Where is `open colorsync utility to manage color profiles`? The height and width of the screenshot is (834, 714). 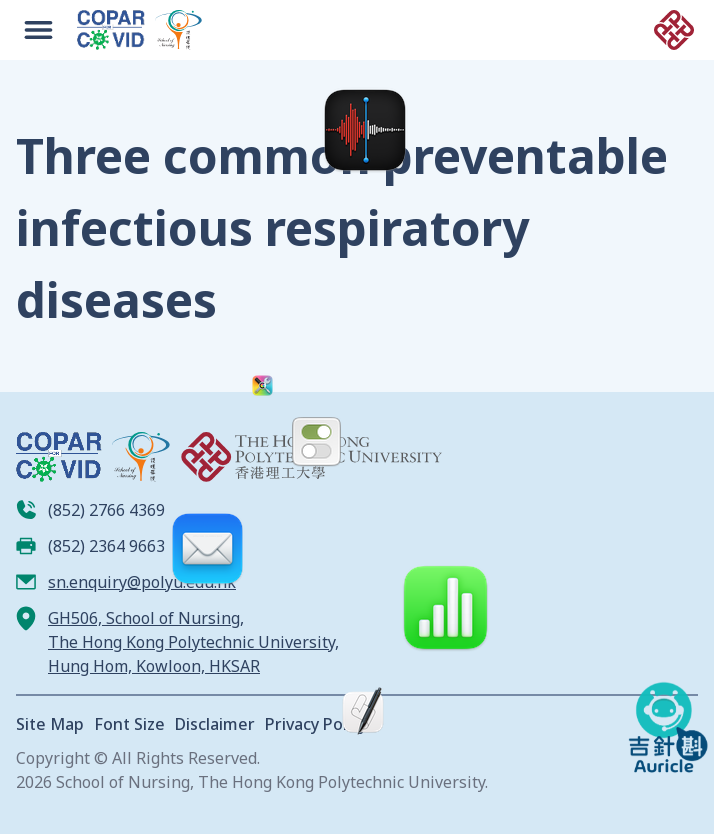
open colorsync utility to manage color profiles is located at coordinates (262, 385).